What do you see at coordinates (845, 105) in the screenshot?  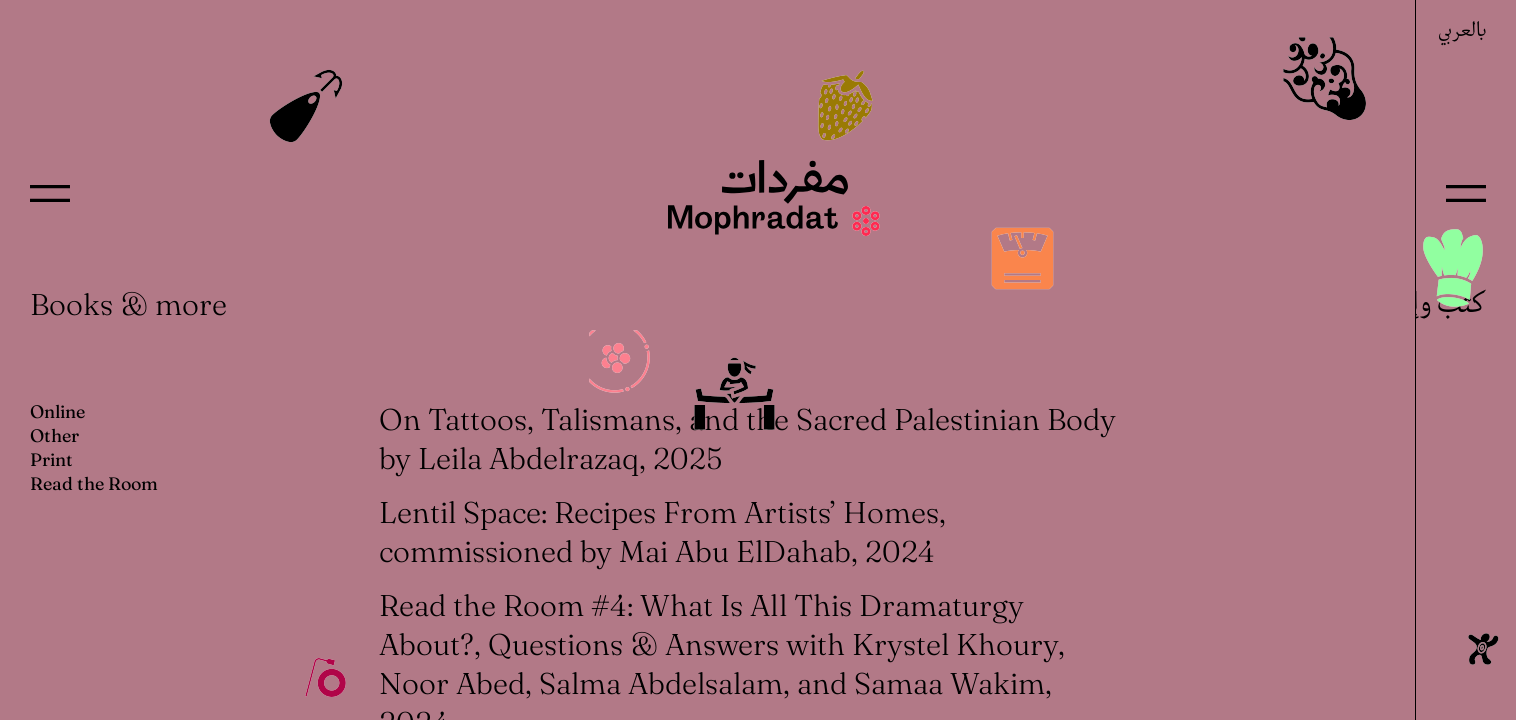 I see `select strawberry flavor or ingredient` at bounding box center [845, 105].